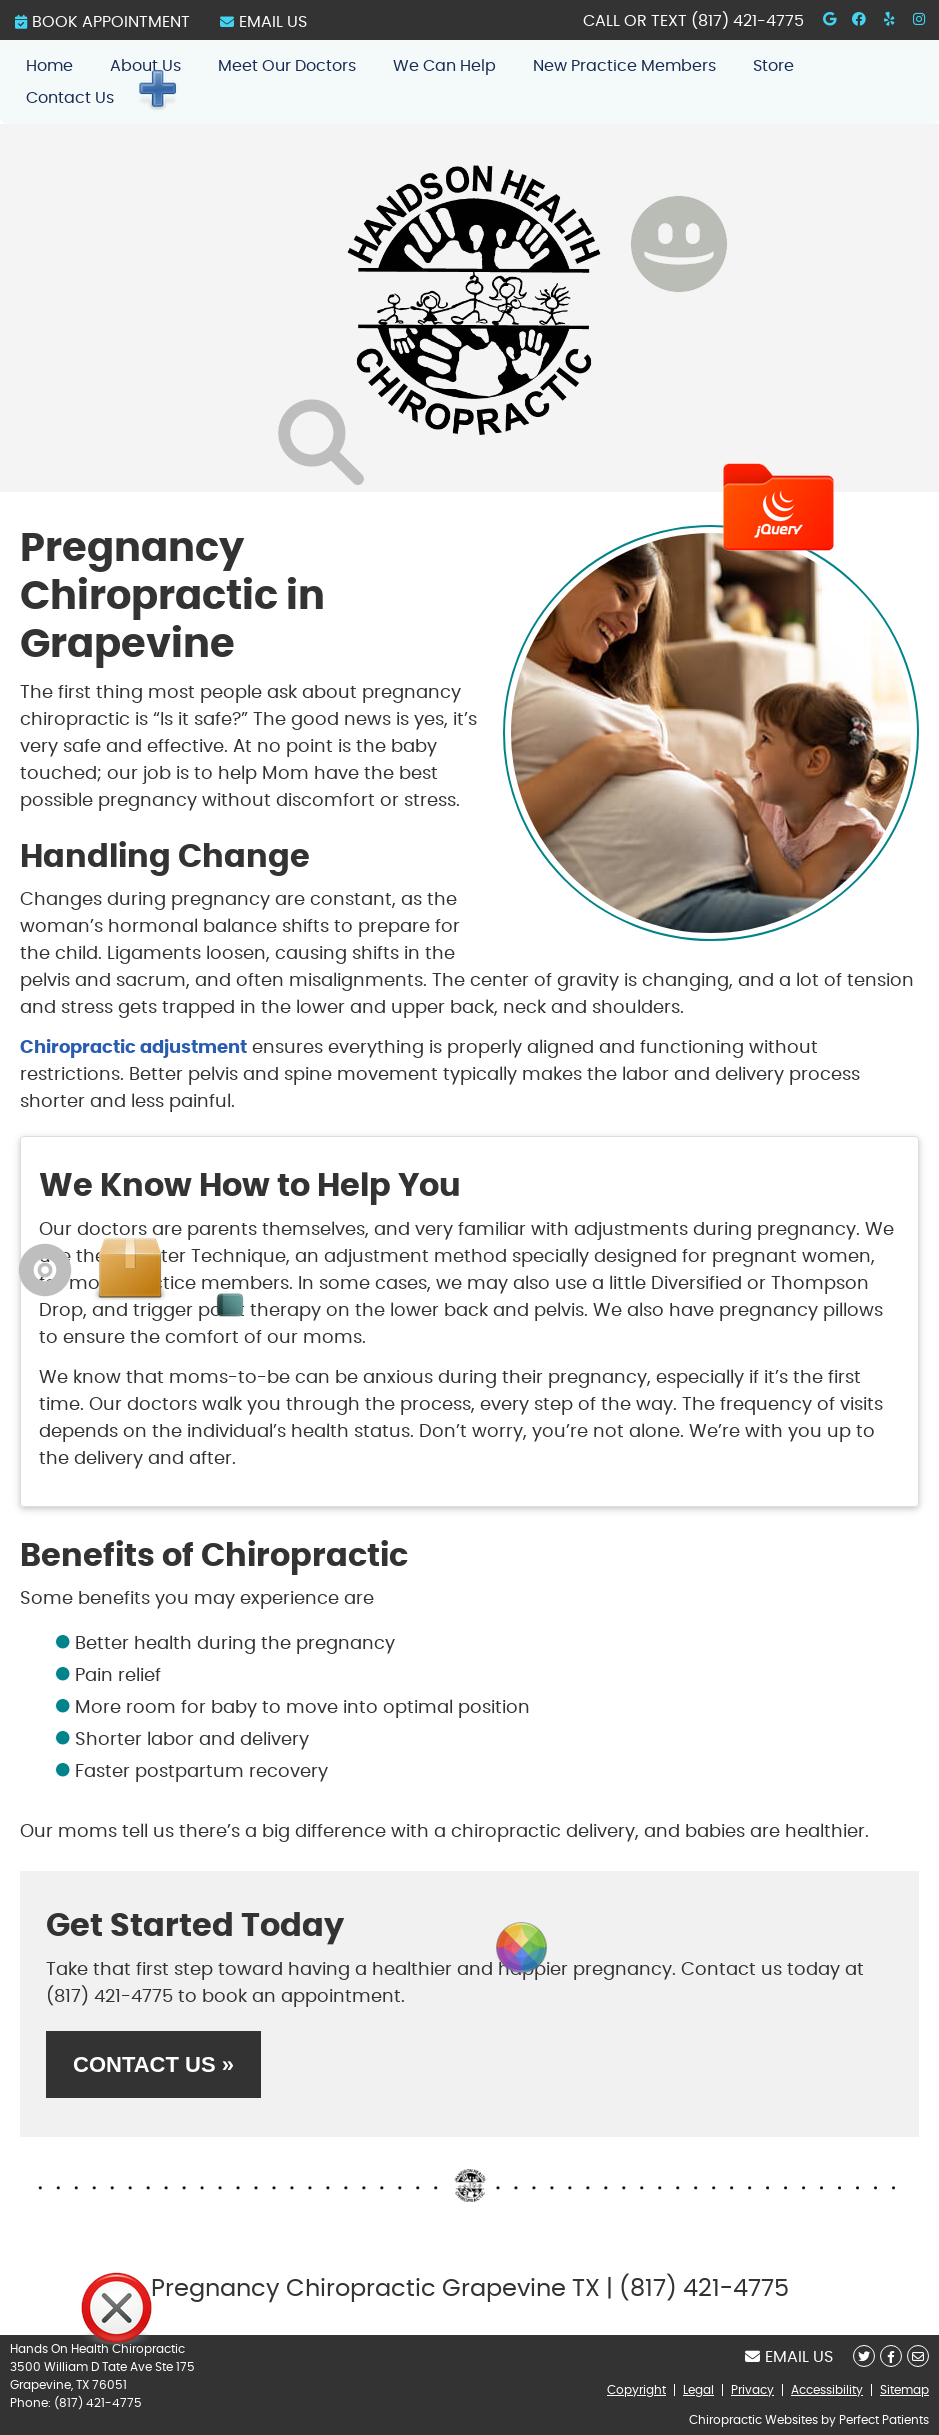 Image resolution: width=939 pixels, height=2435 pixels. Describe the element at coordinates (679, 244) in the screenshot. I see `add an emoji or reaction to a message` at that location.